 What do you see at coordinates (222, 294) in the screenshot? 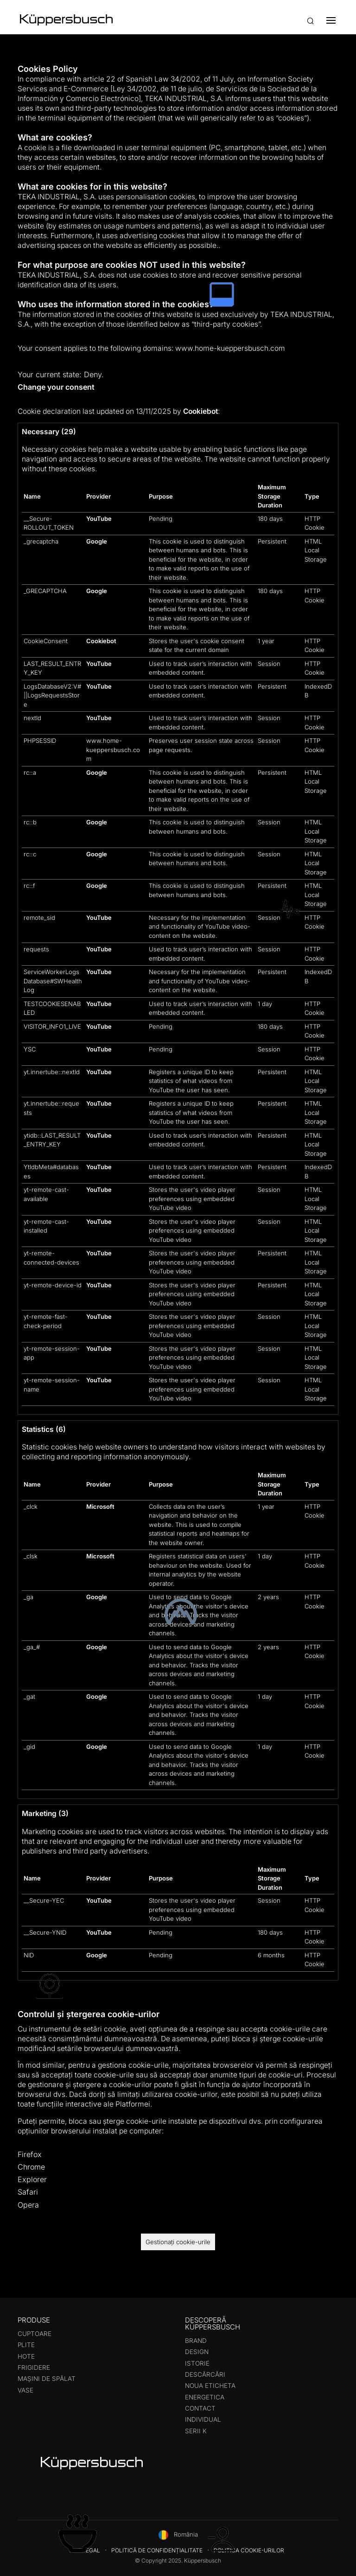
I see `toggle bottom panel visibility` at bounding box center [222, 294].